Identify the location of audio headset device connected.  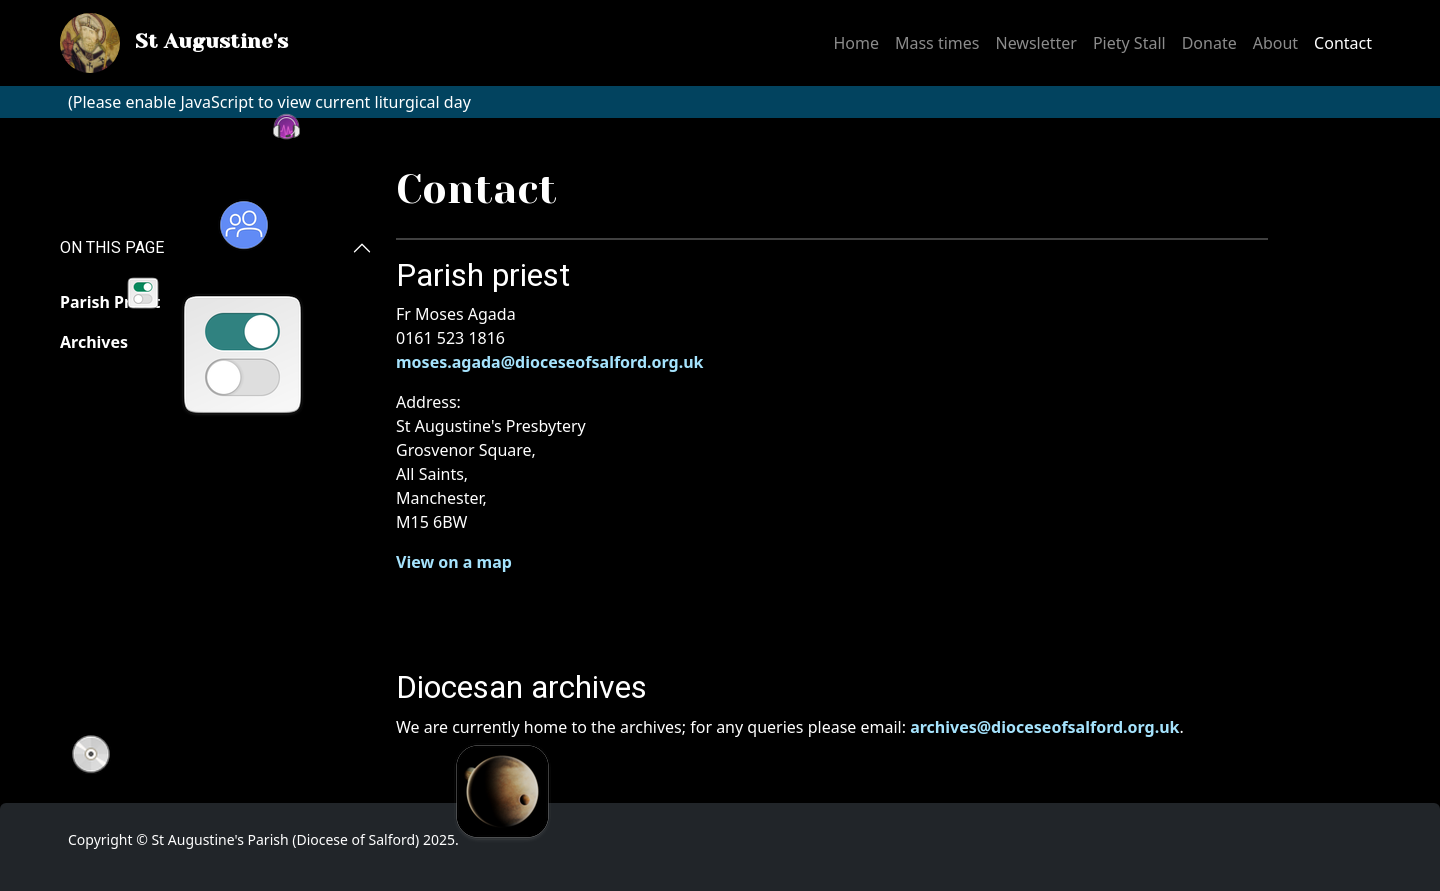
(286, 126).